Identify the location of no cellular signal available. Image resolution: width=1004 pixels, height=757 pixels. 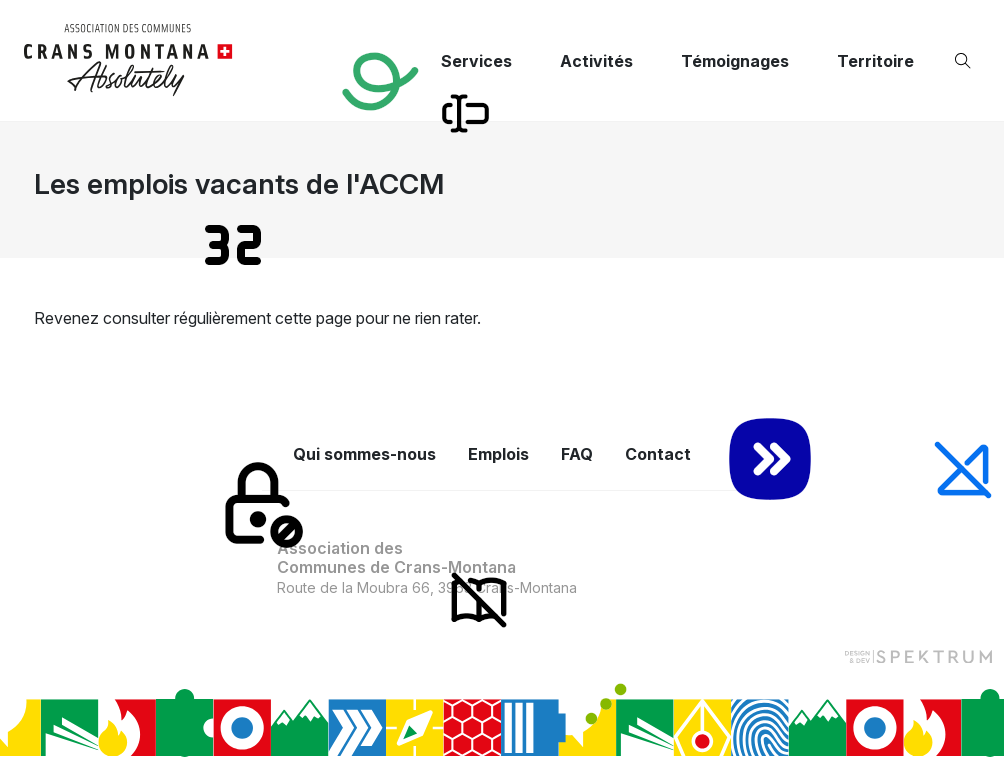
(963, 470).